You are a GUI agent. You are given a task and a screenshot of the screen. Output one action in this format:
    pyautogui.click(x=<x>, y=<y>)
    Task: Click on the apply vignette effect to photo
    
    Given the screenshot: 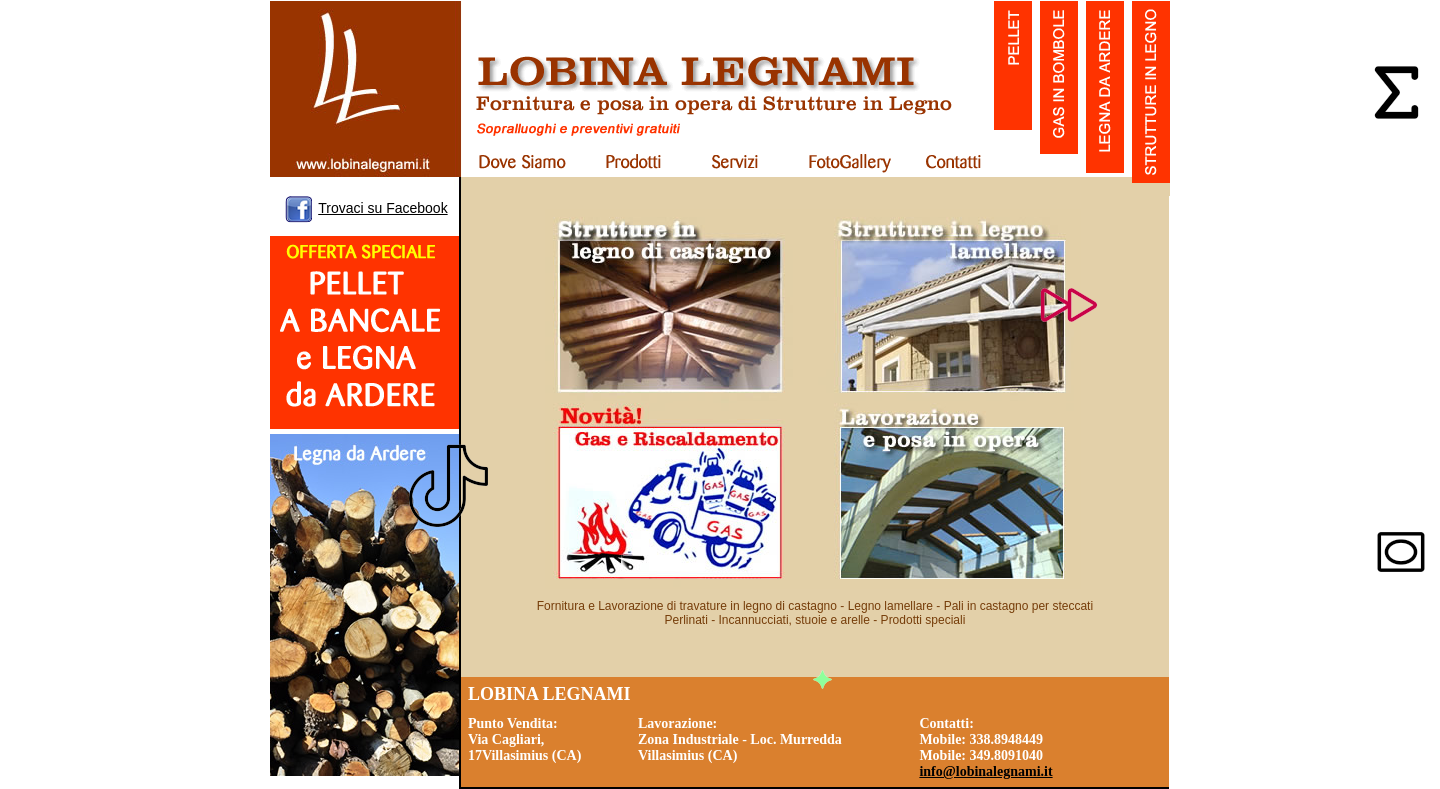 What is the action you would take?
    pyautogui.click(x=1401, y=552)
    